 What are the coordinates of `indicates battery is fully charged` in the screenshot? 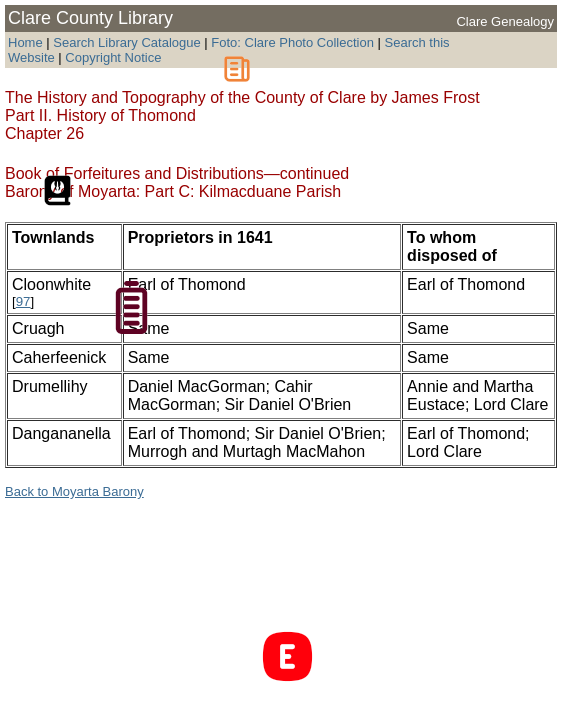 It's located at (131, 307).